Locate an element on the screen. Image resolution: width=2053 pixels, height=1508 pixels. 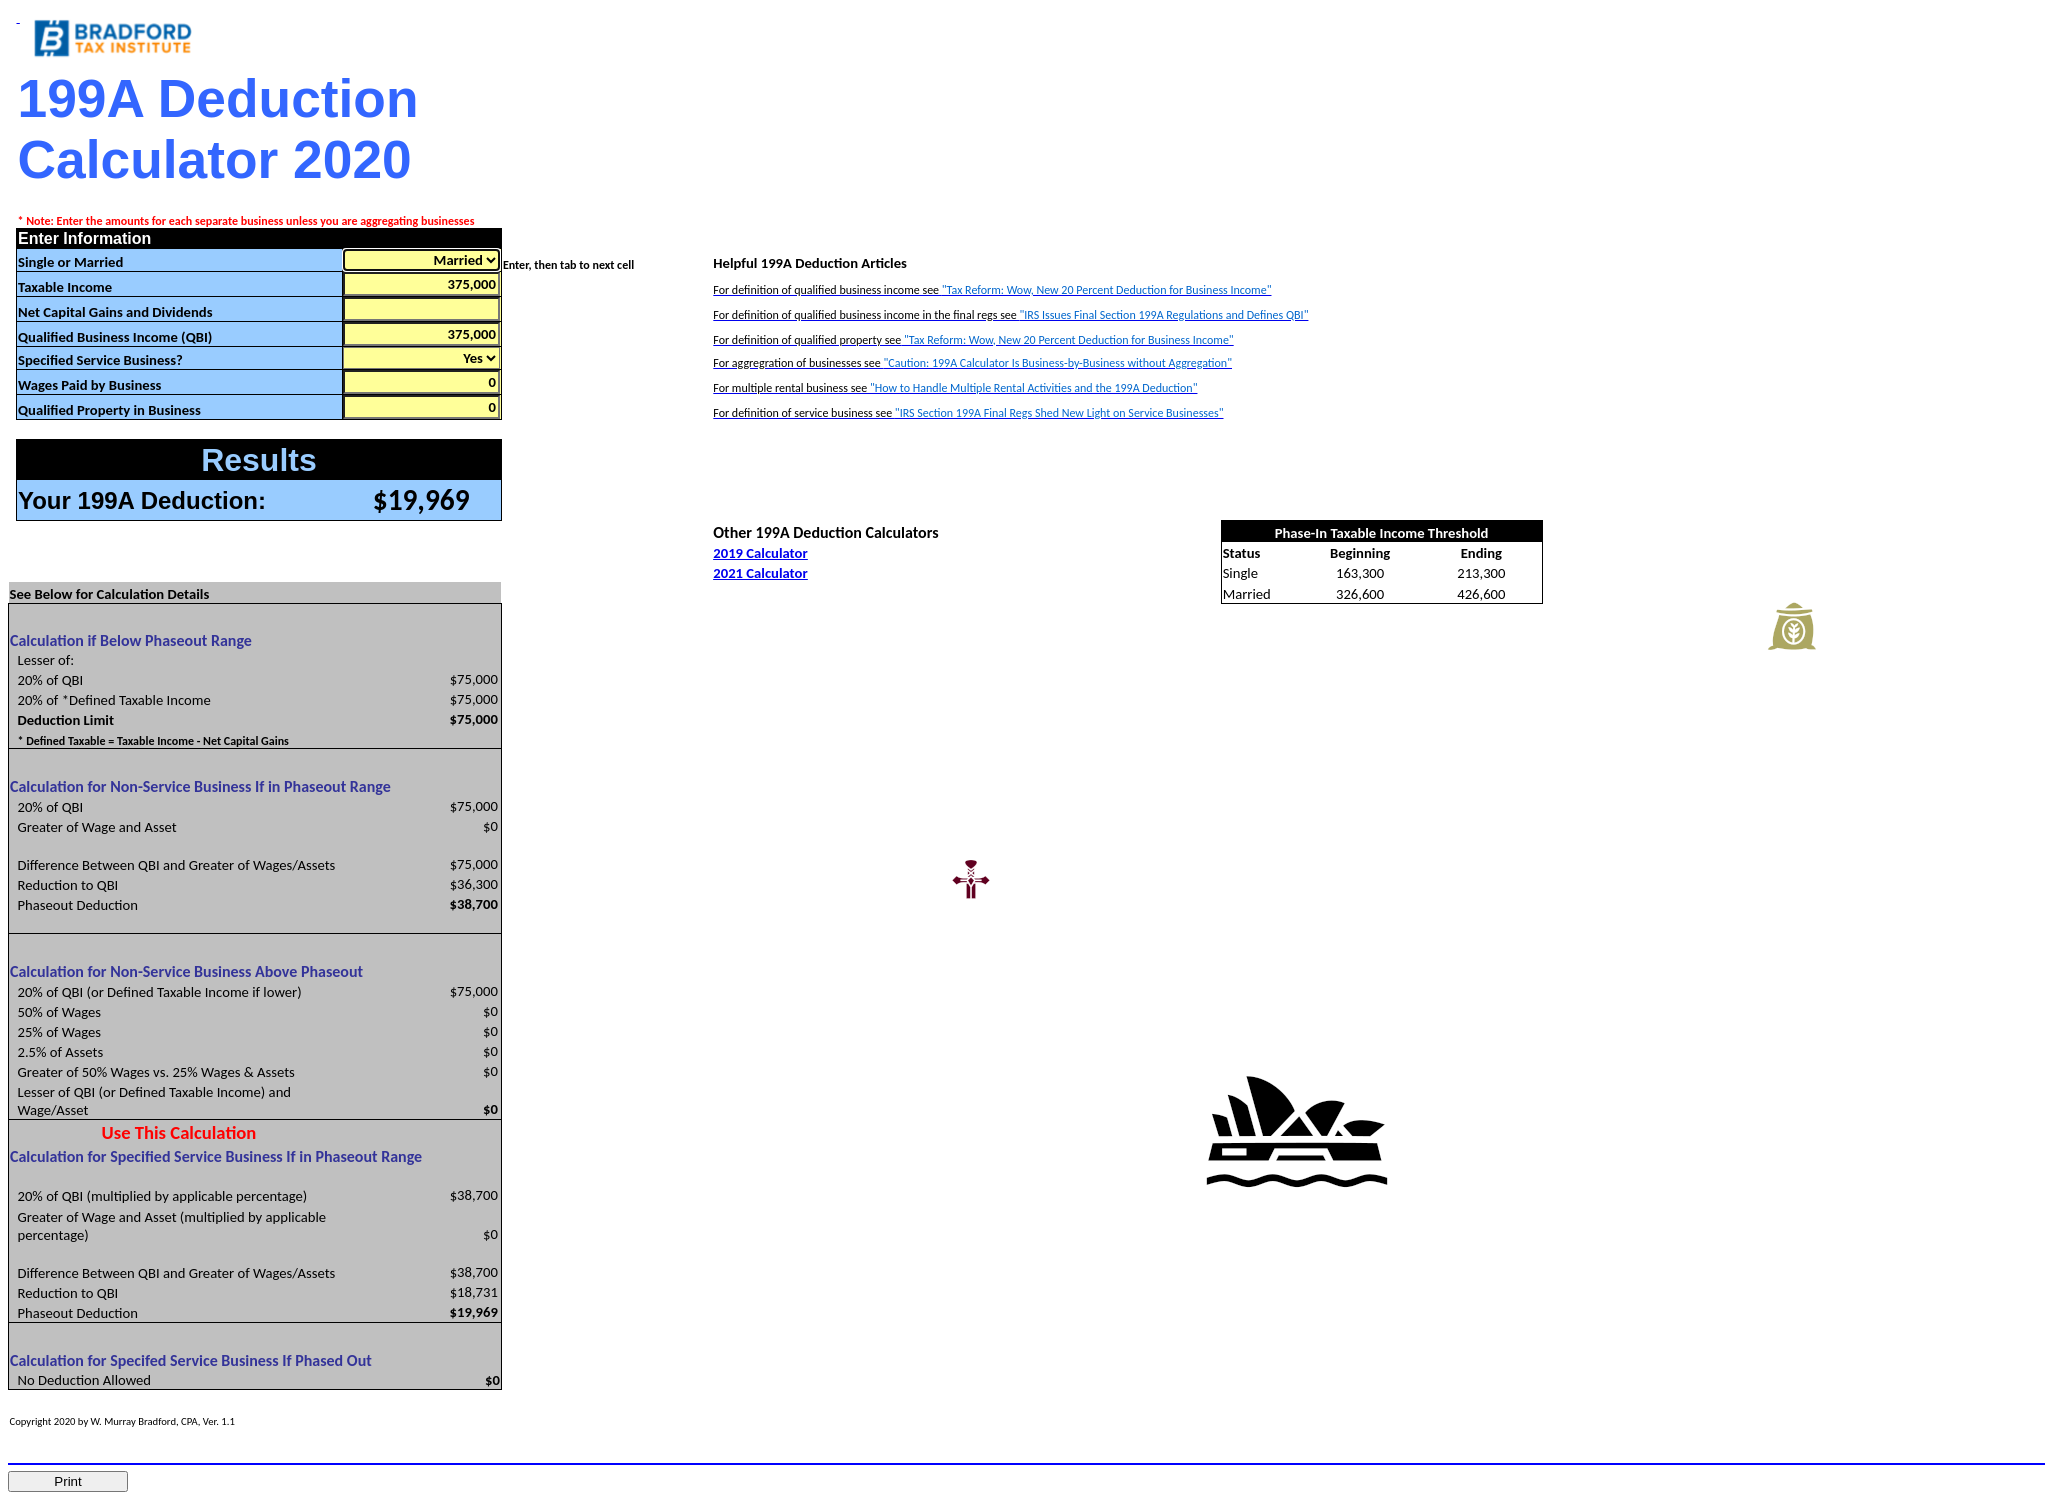
flour ingredient in a cooking or recipe app is located at coordinates (1792, 626).